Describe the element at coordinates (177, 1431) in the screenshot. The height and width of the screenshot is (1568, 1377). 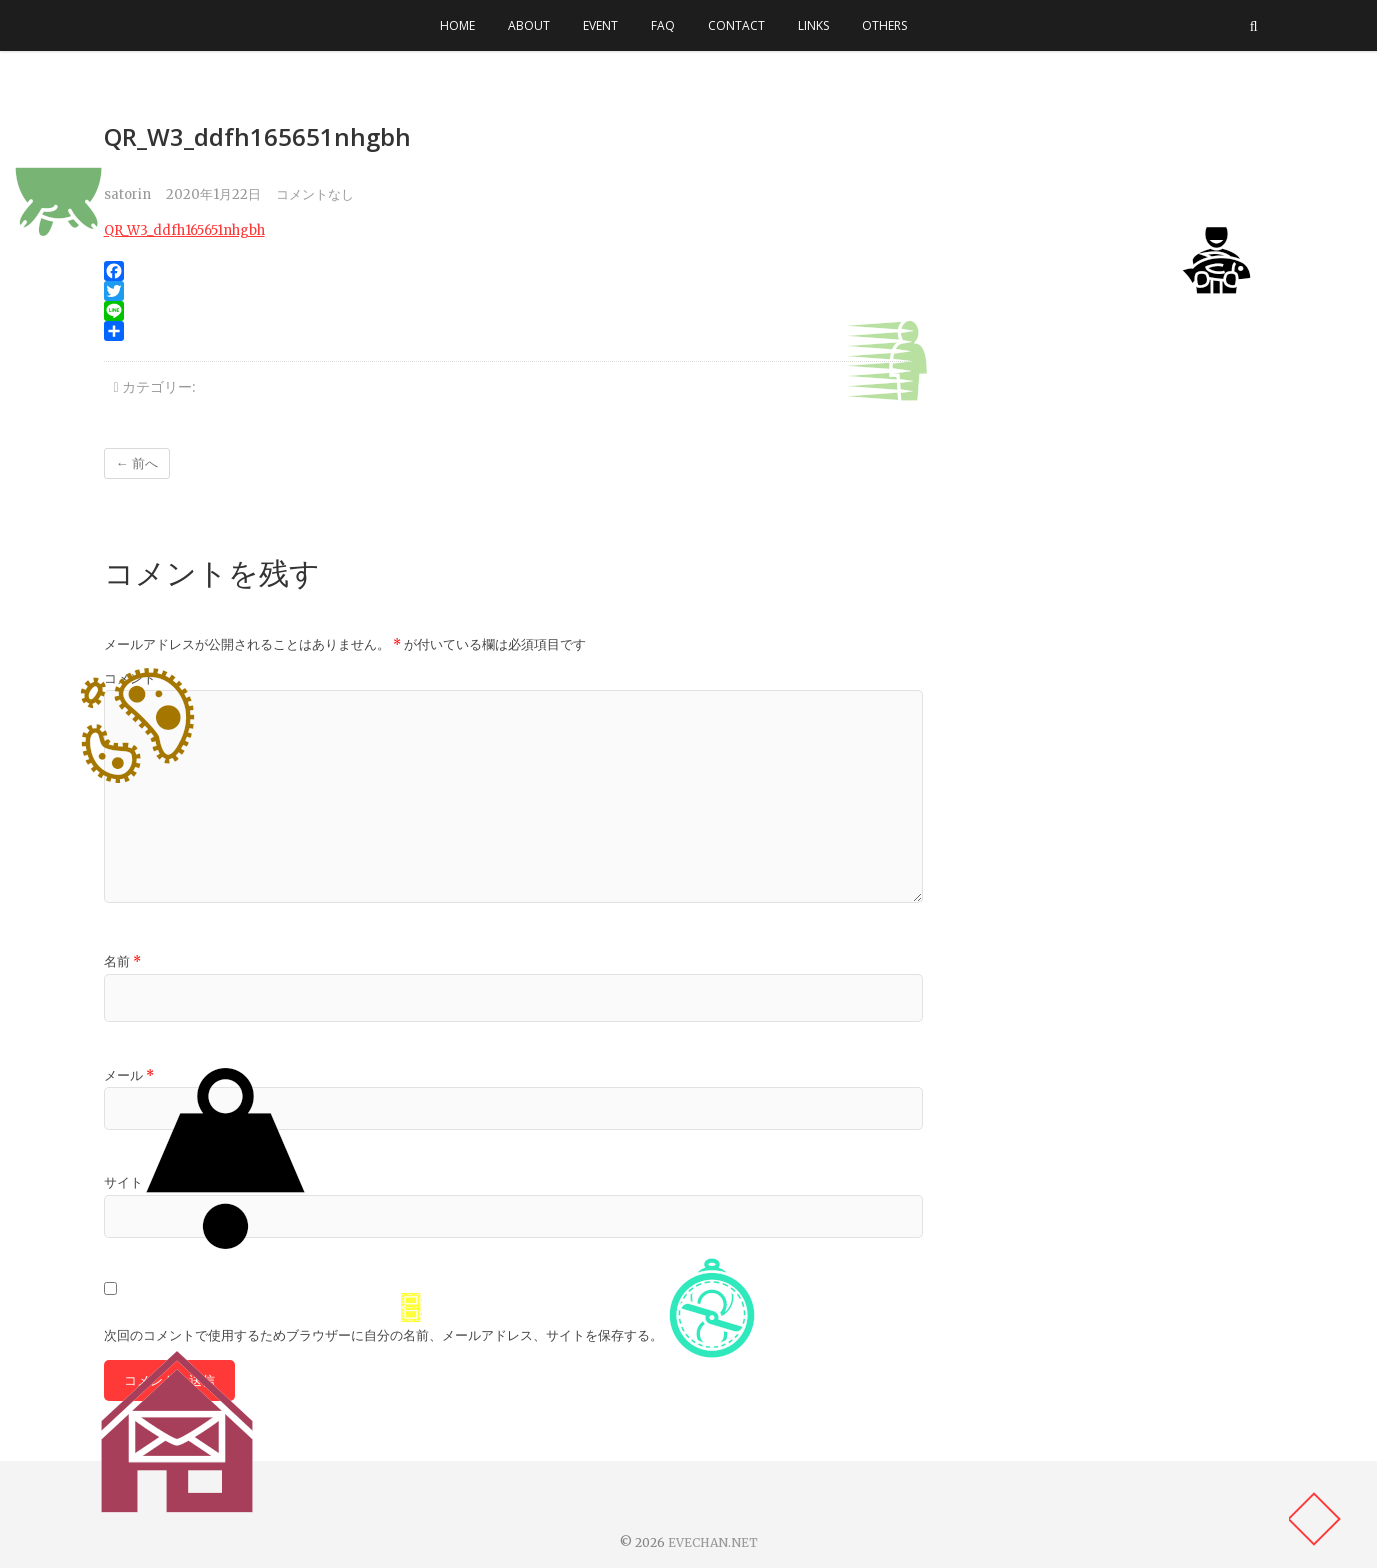
I see `find nearby post office locations` at that location.